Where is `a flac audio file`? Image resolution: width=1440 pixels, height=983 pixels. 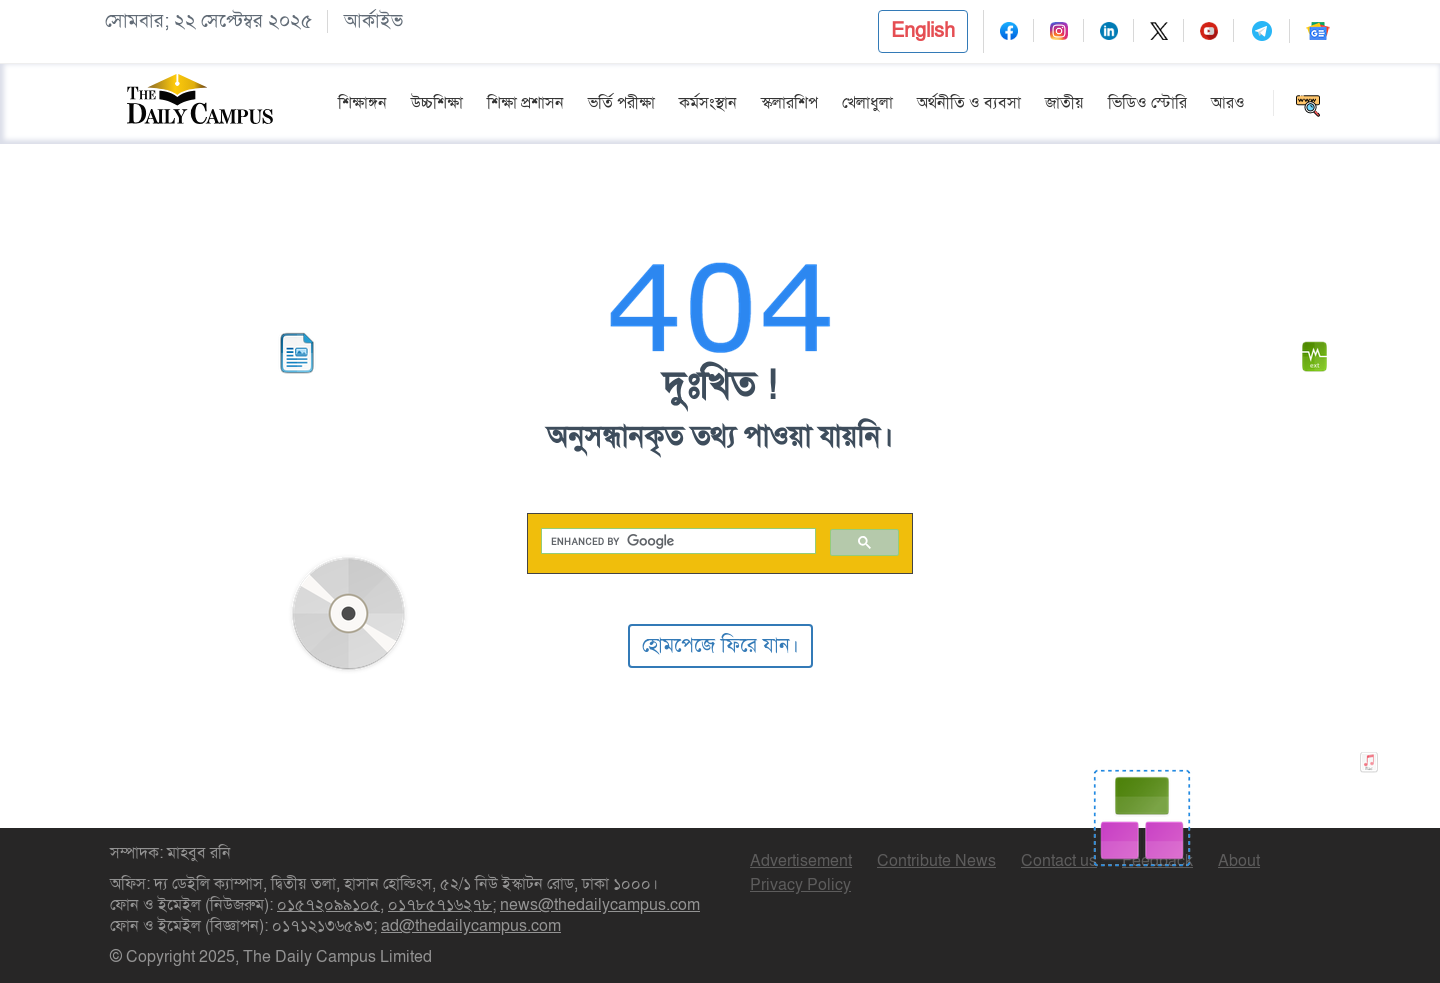 a flac audio file is located at coordinates (1369, 762).